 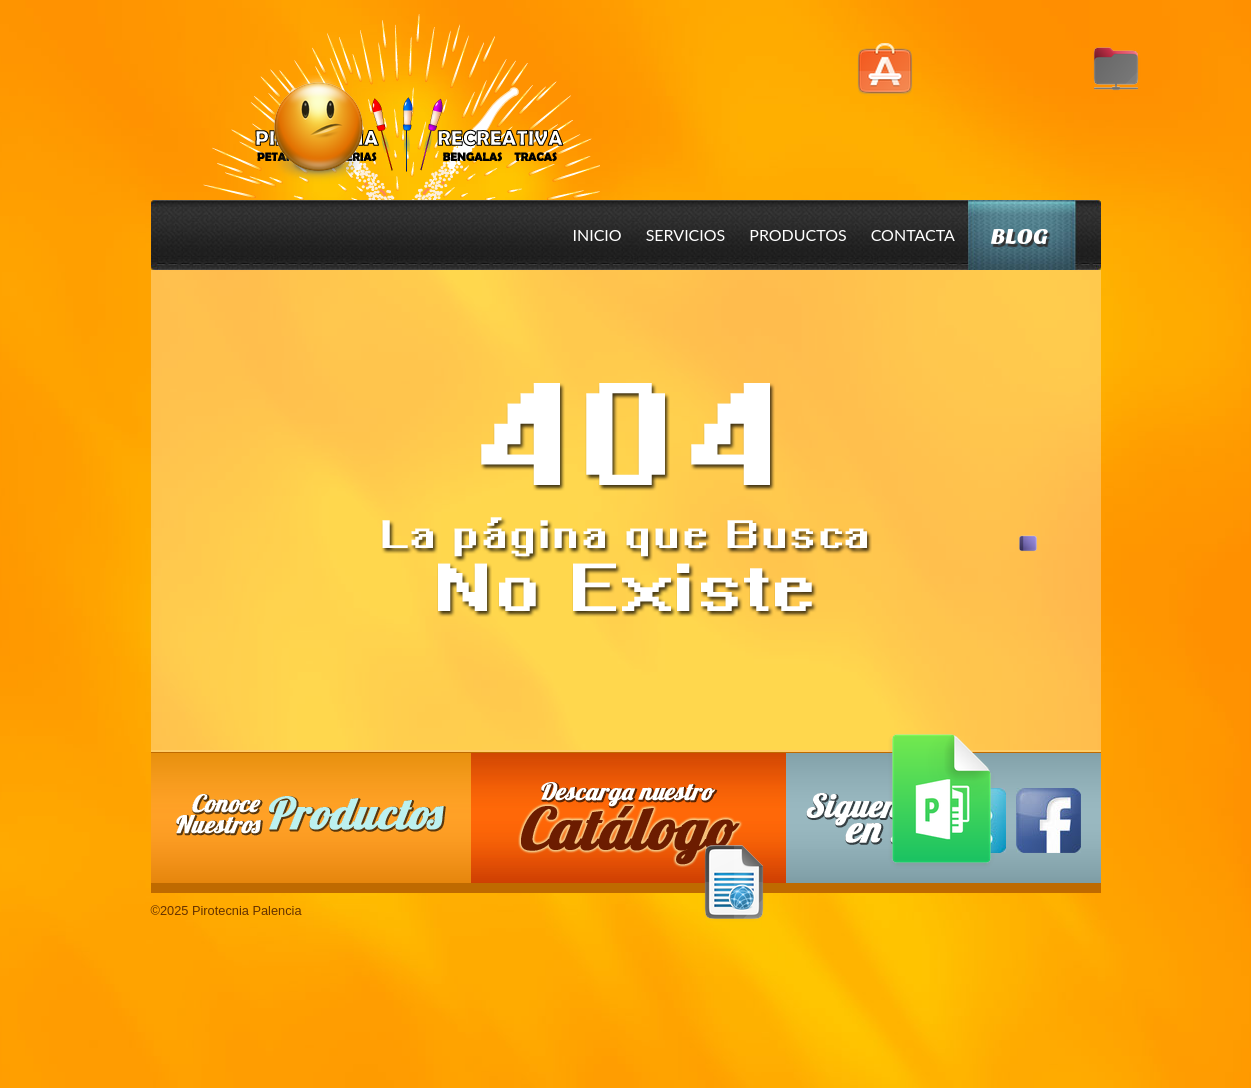 I want to click on libreoffice web template document file, so click(x=734, y=882).